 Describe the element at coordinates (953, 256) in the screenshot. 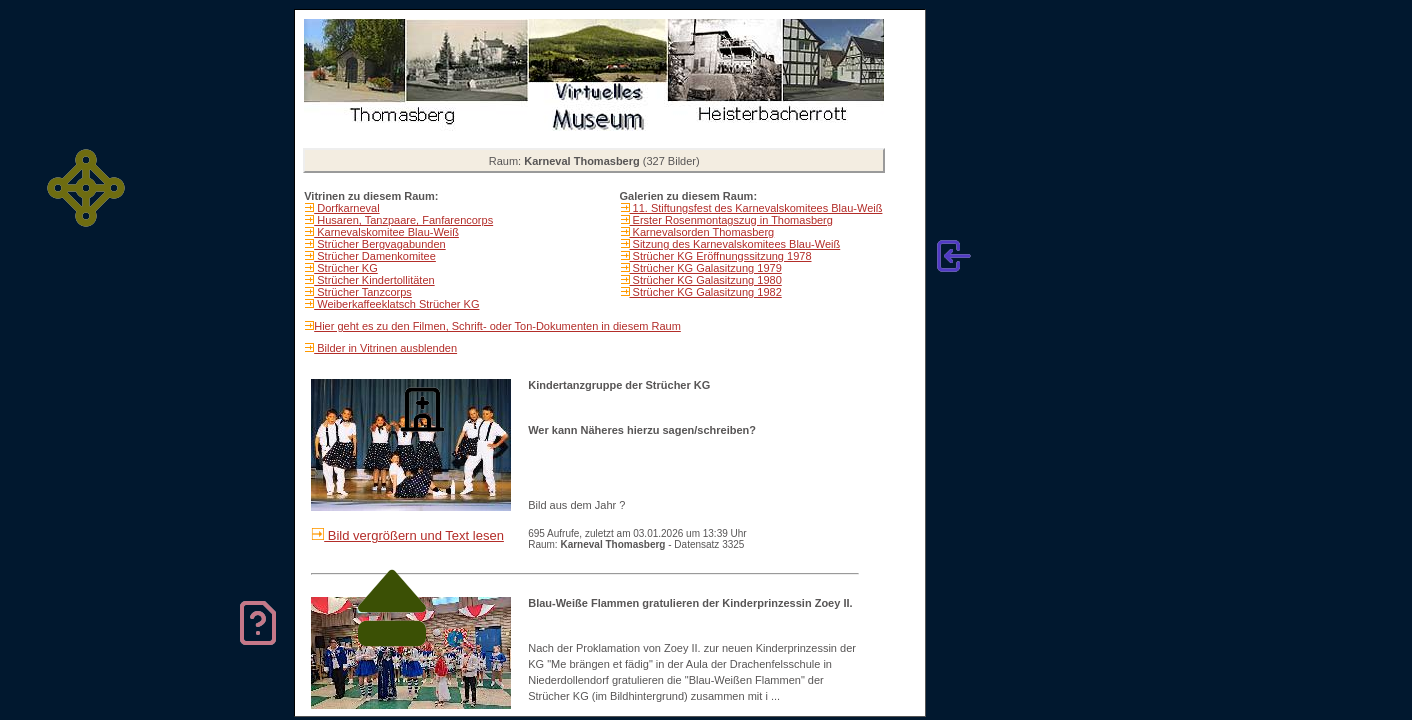

I see `log in to your account` at that location.